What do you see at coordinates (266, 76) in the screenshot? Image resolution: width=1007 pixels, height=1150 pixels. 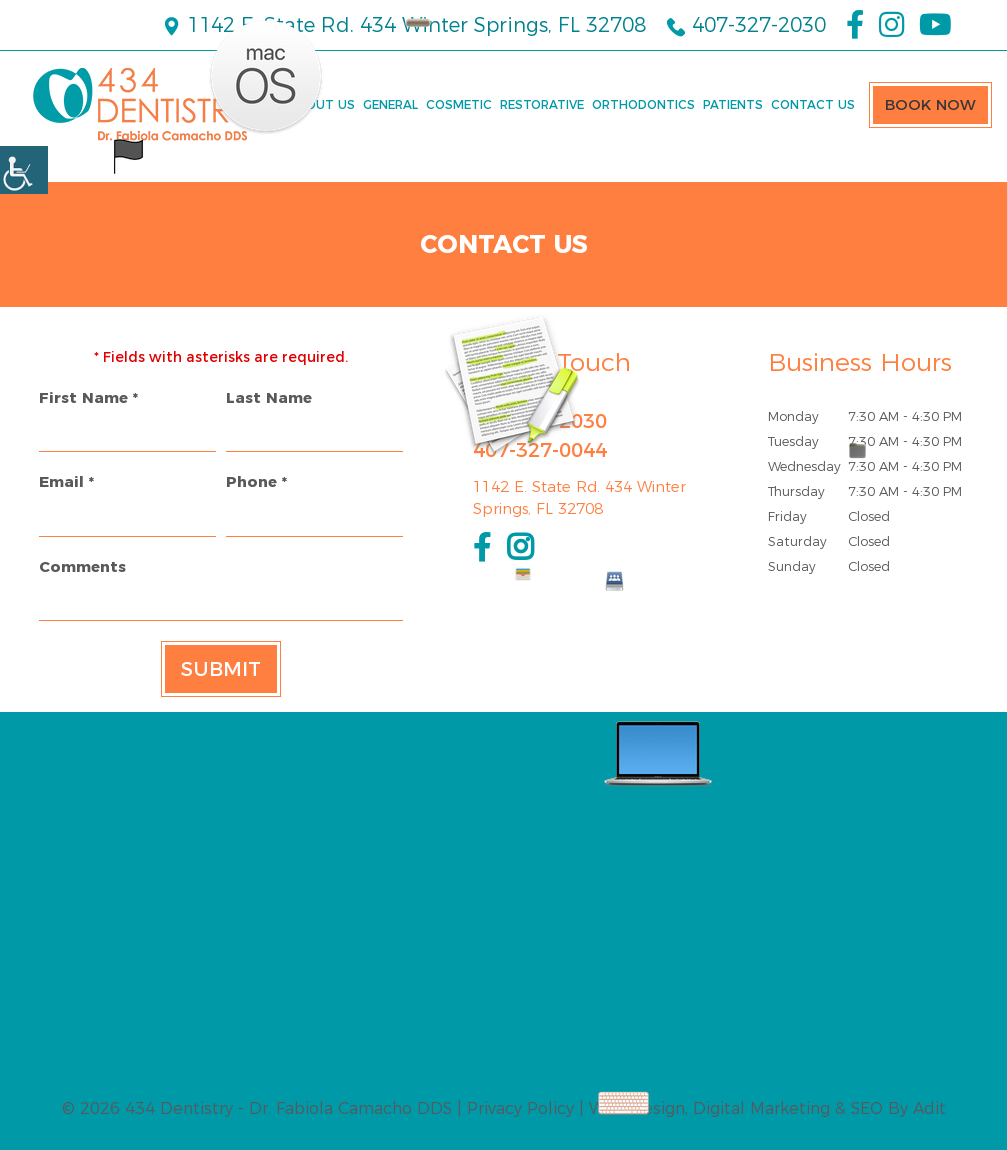 I see `indicates macos operating system` at bounding box center [266, 76].